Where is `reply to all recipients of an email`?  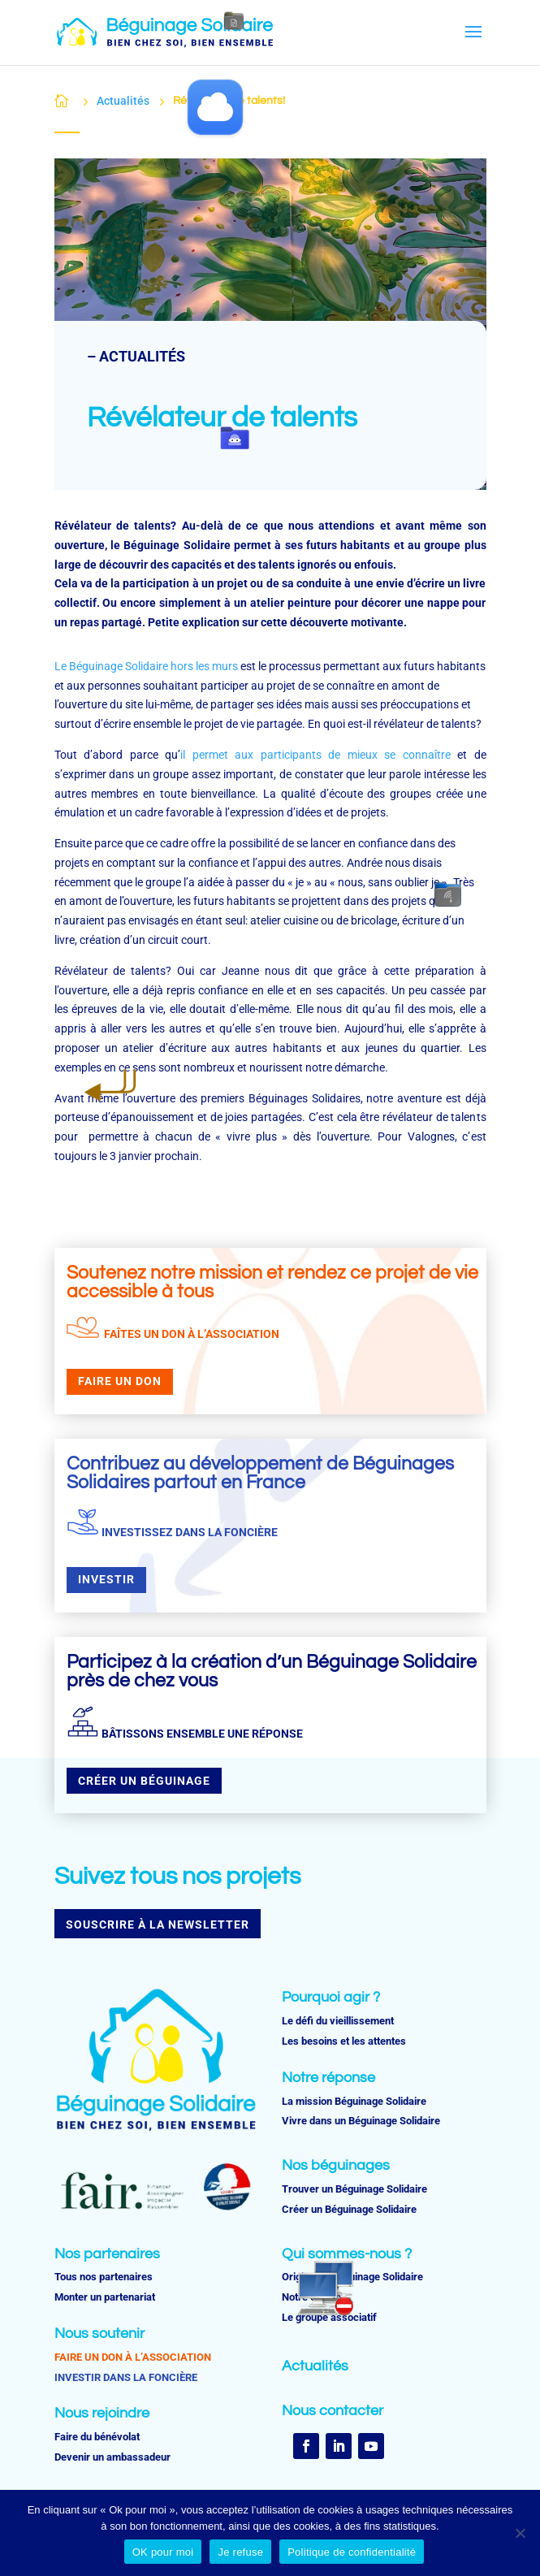
reply to all recipients of an email is located at coordinates (109, 1085).